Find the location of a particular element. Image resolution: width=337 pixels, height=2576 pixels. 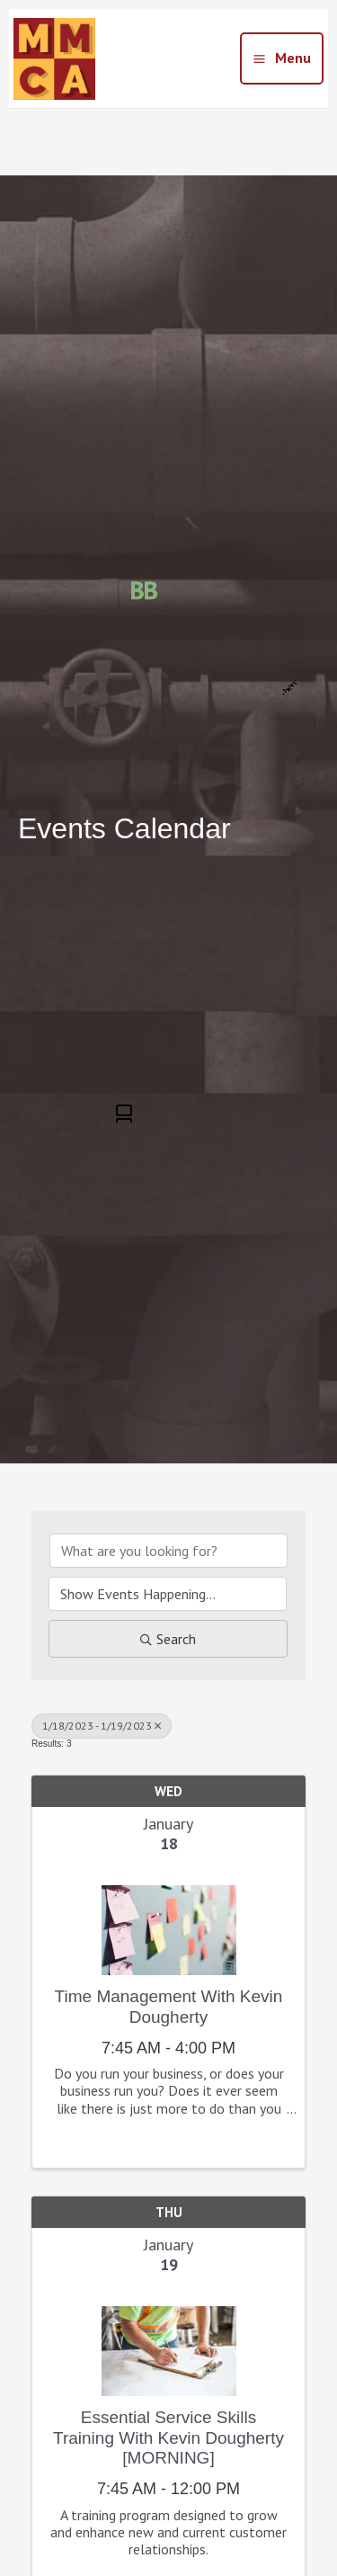

open the BookBub app is located at coordinates (144, 590).